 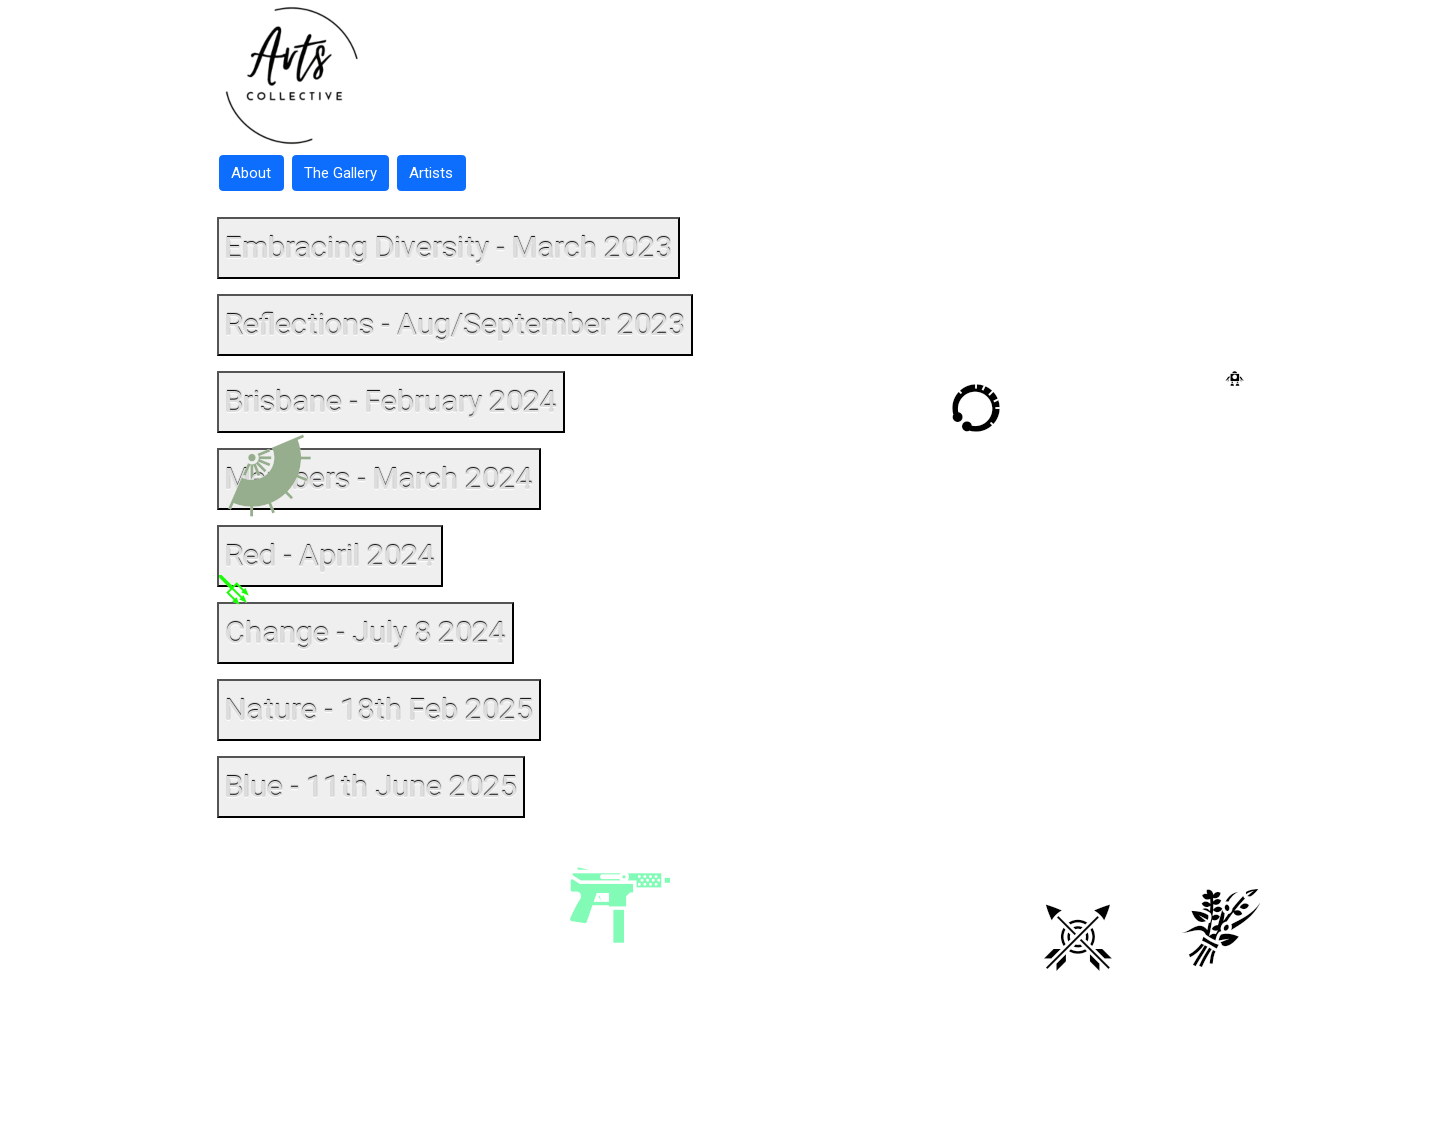 I want to click on select tec-9 weapon in game inventory, so click(x=620, y=905).